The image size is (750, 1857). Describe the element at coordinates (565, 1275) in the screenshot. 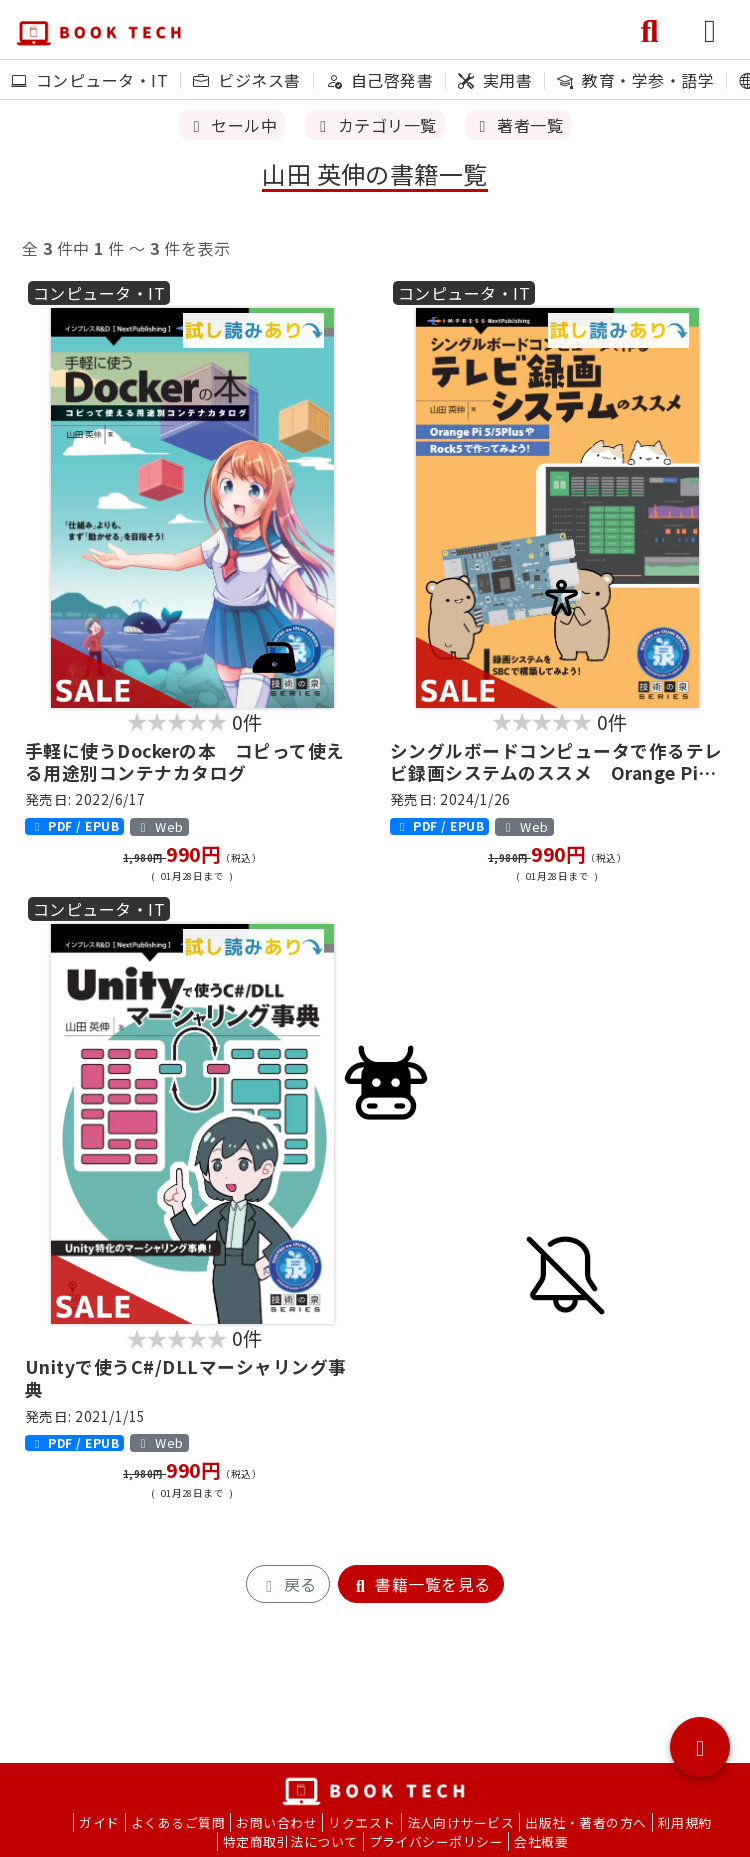

I see `mute notifications` at that location.